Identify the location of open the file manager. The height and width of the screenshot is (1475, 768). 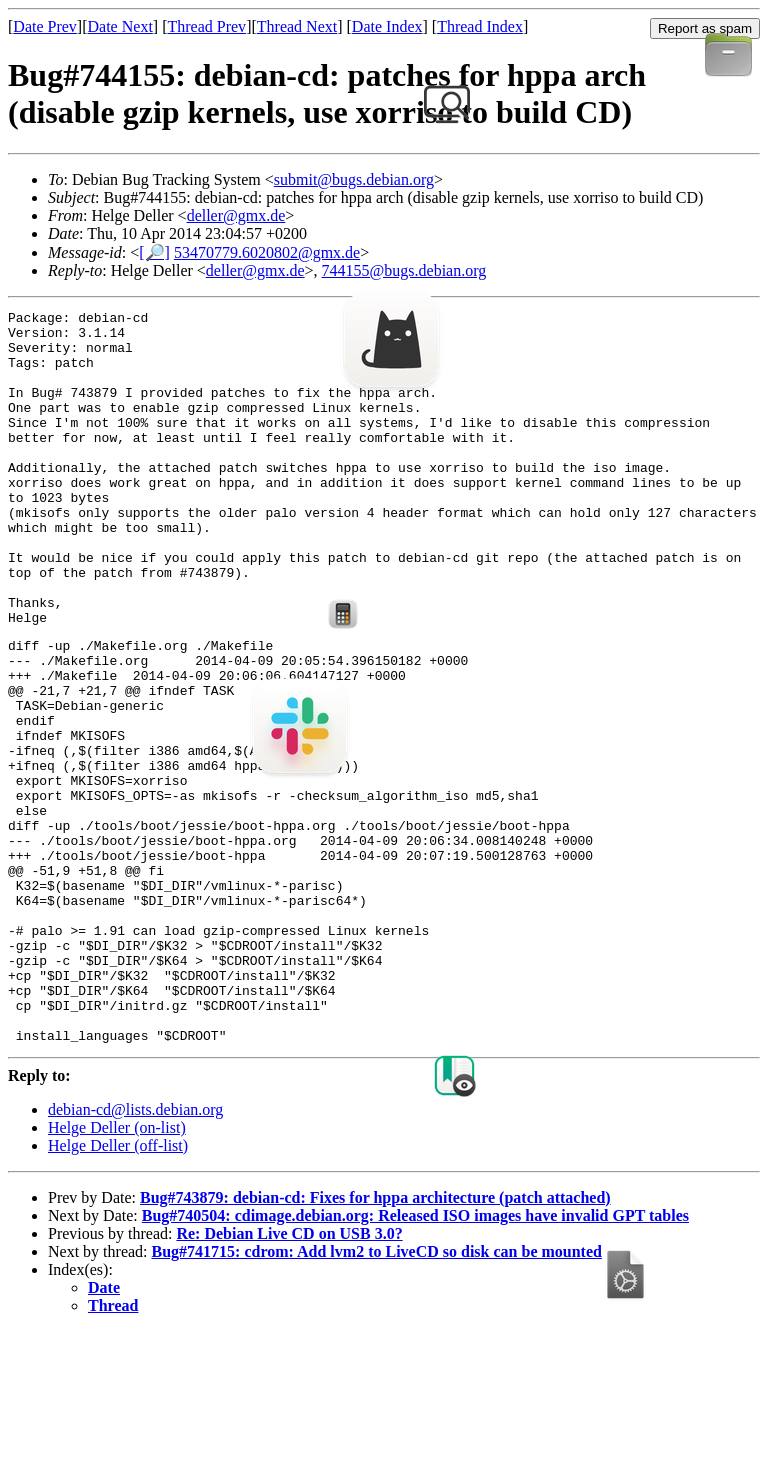
(728, 54).